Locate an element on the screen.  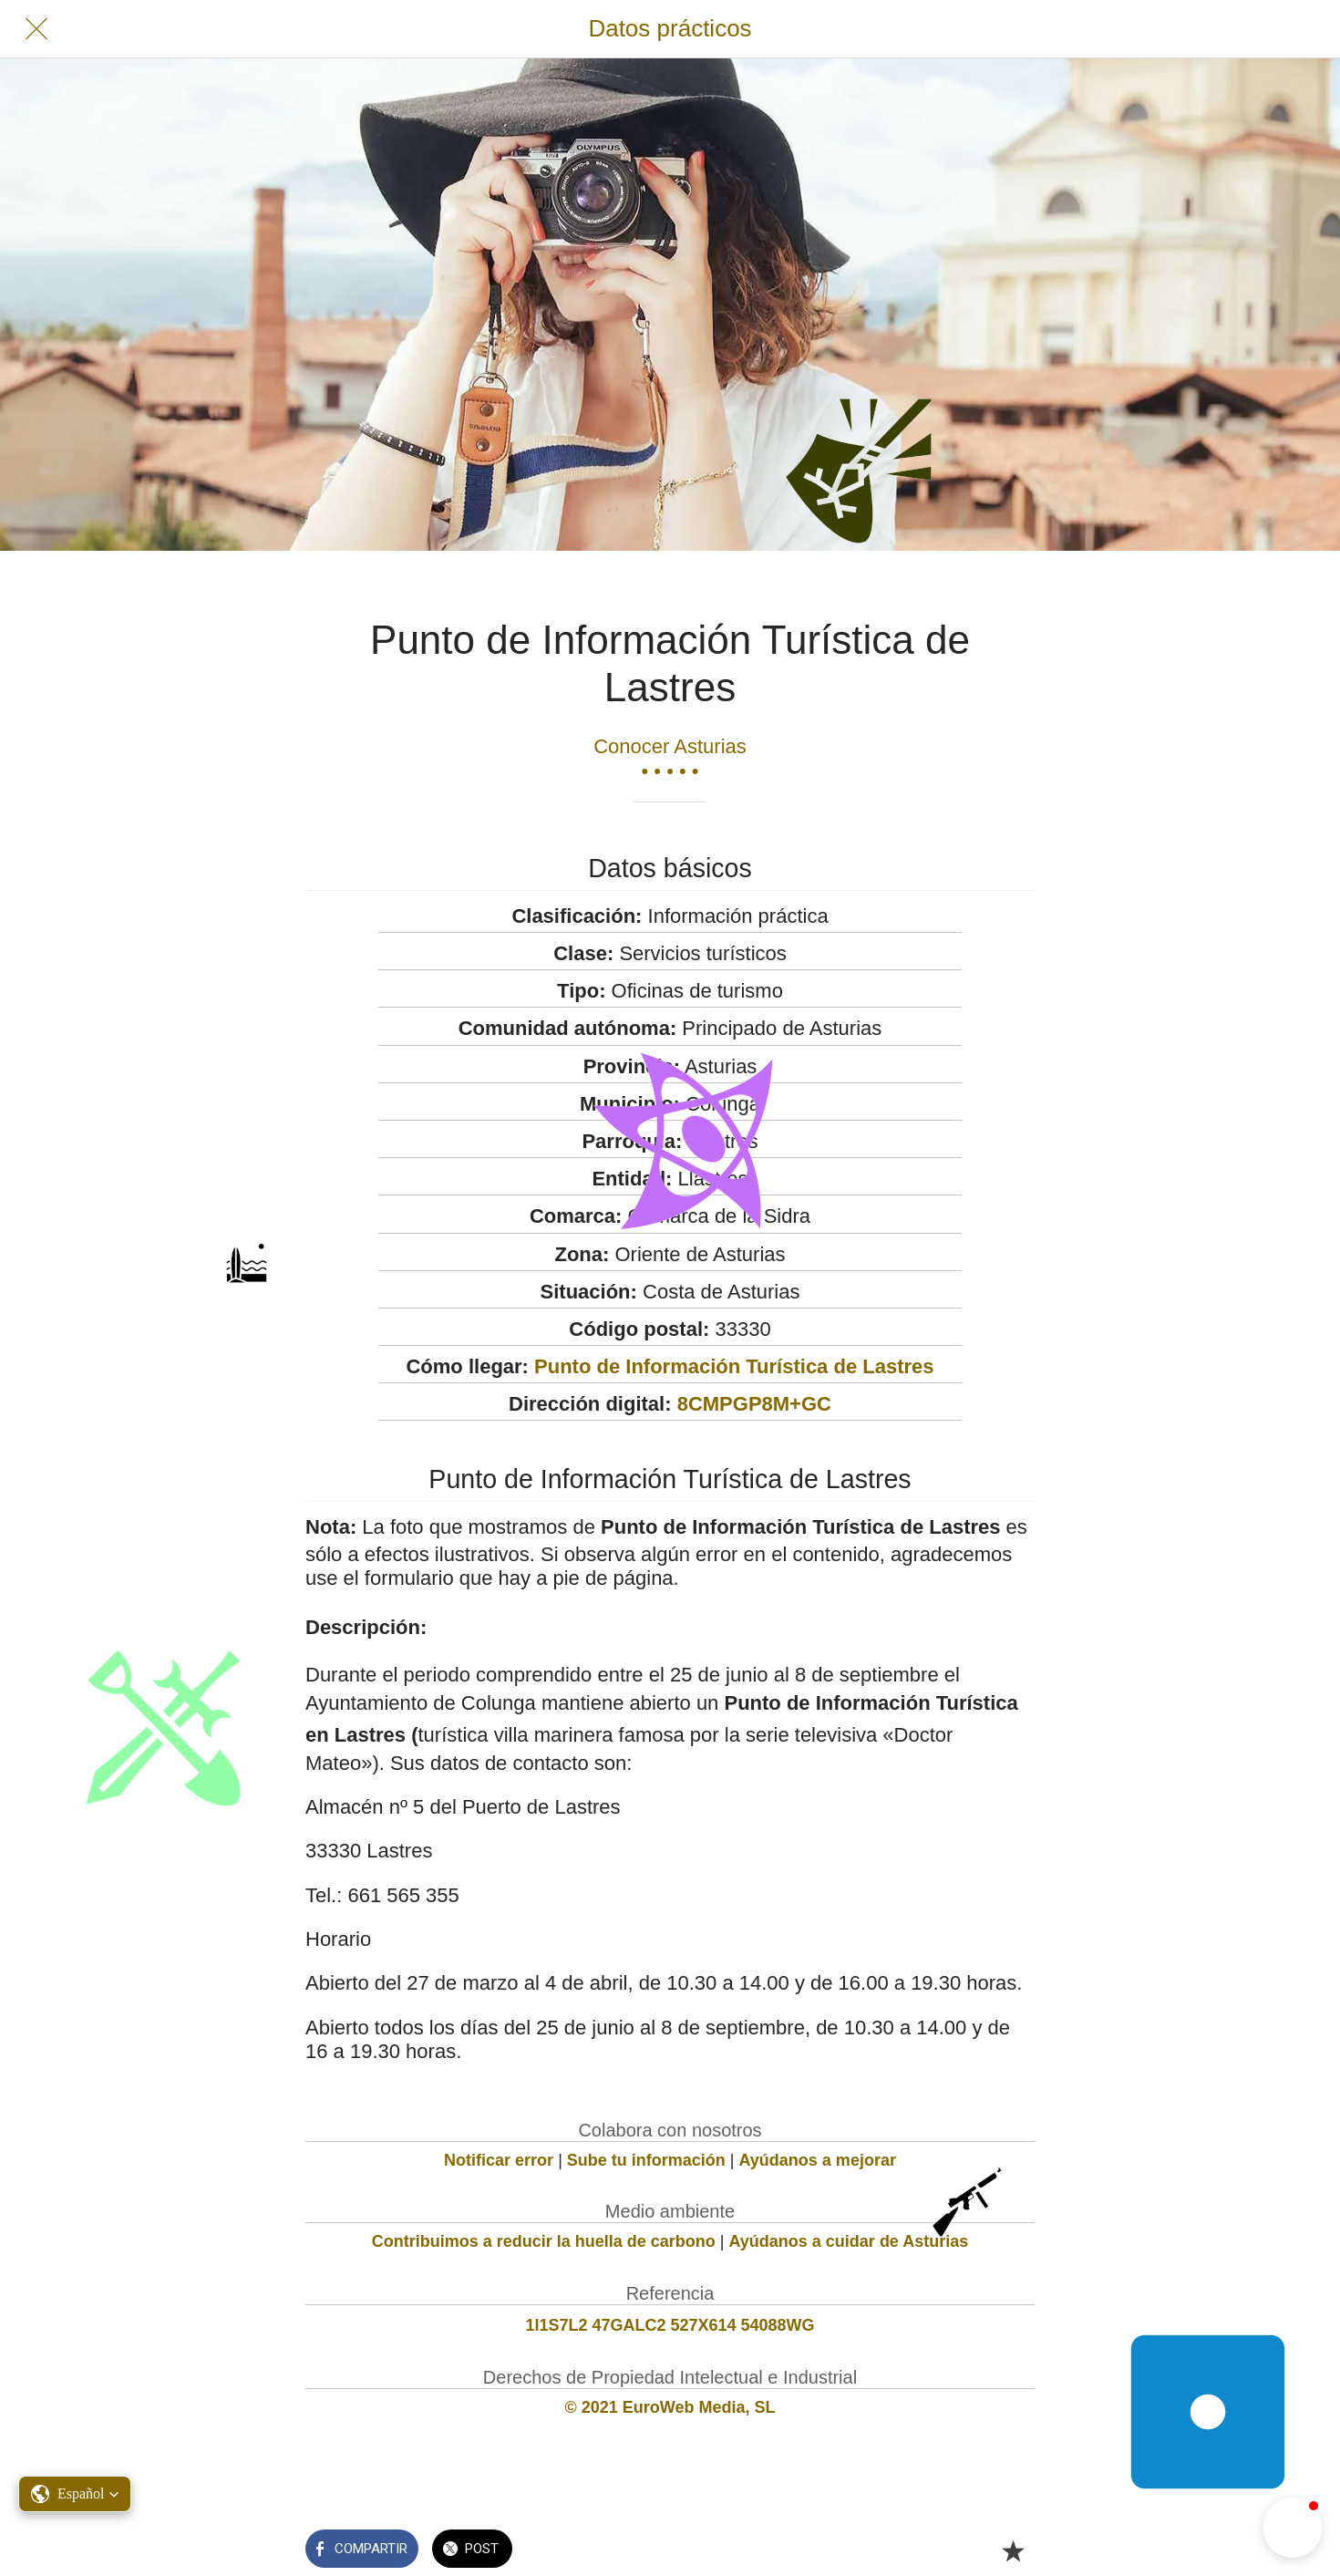
select thompson submachine gun weapon is located at coordinates (967, 2202).